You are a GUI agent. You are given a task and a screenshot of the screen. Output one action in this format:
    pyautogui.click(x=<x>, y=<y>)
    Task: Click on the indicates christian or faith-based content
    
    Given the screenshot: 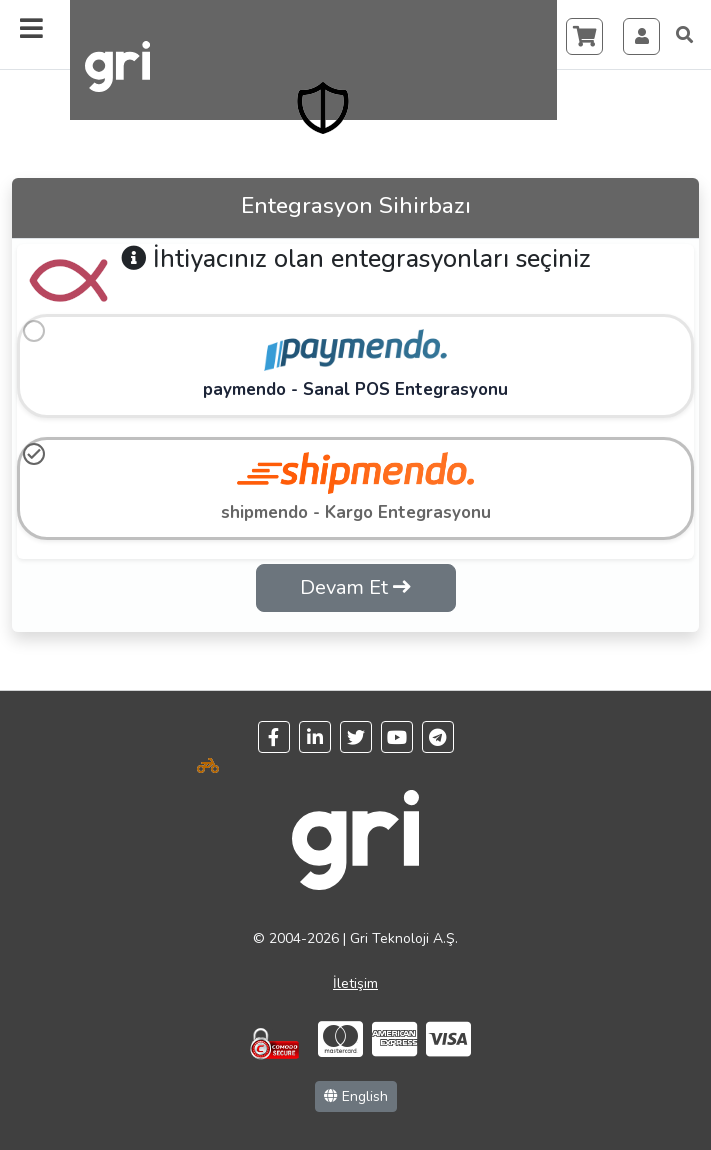 What is the action you would take?
    pyautogui.click(x=68, y=280)
    